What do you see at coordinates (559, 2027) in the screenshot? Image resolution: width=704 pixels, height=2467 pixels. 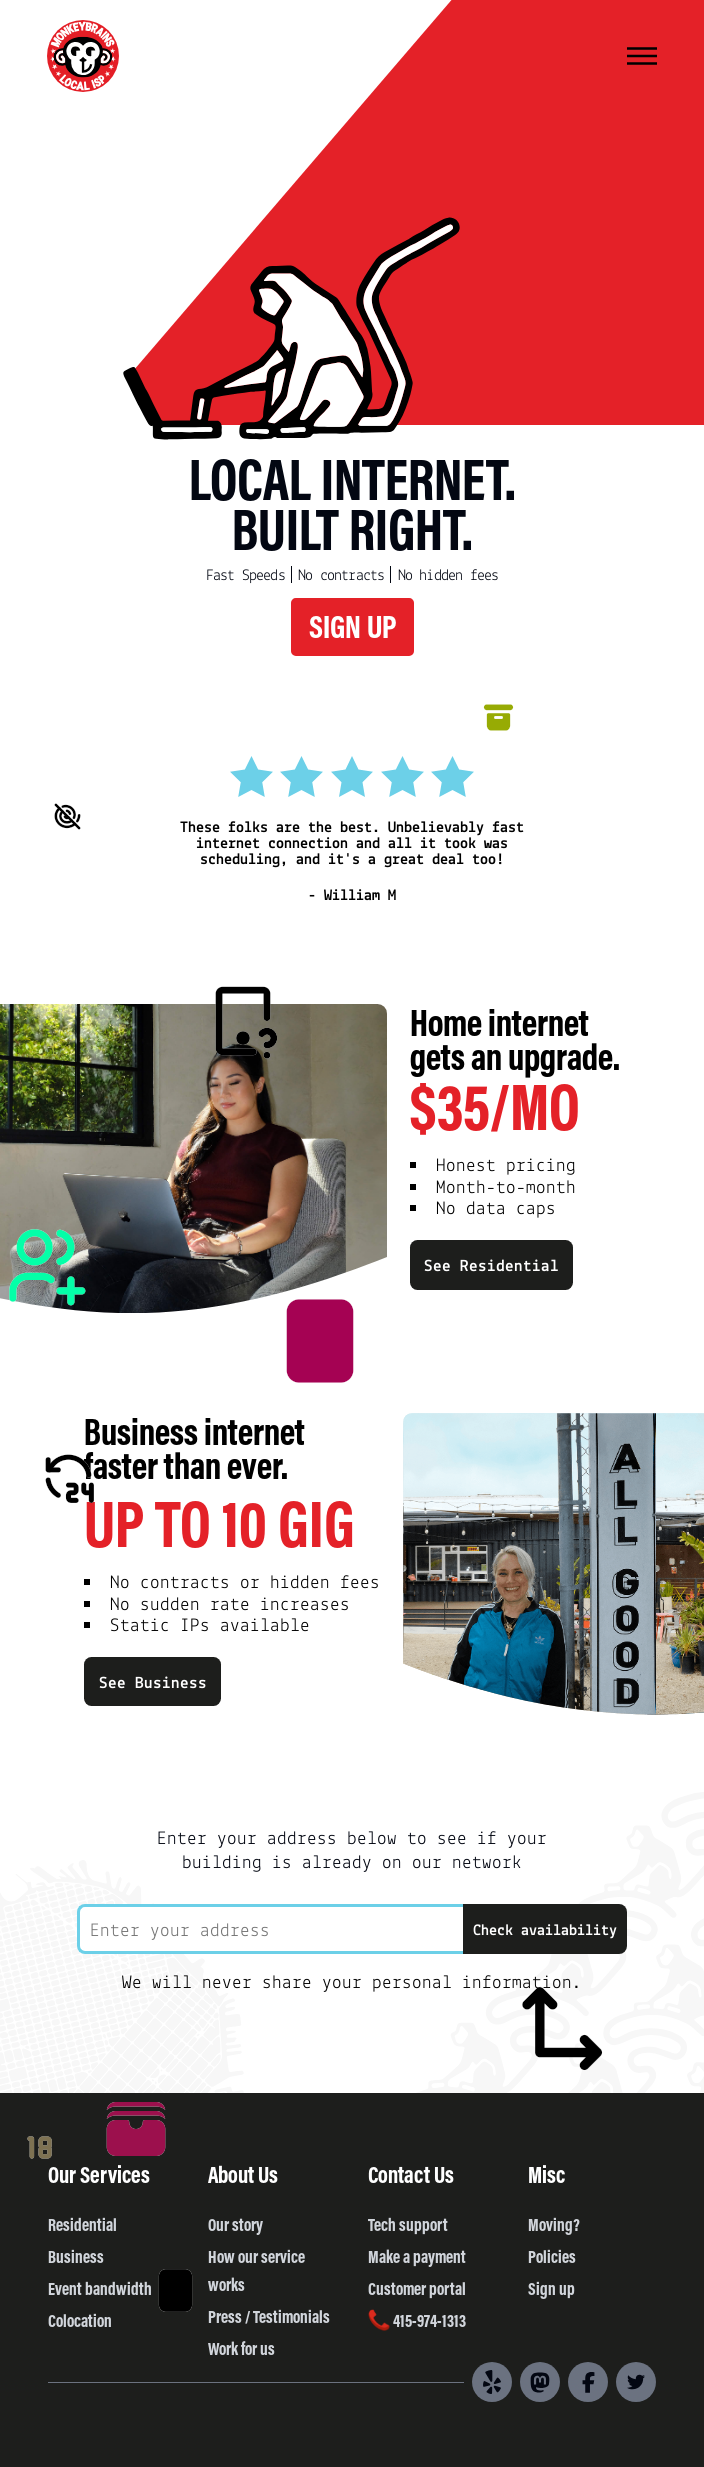 I see `indicates a path or vector direction` at bounding box center [559, 2027].